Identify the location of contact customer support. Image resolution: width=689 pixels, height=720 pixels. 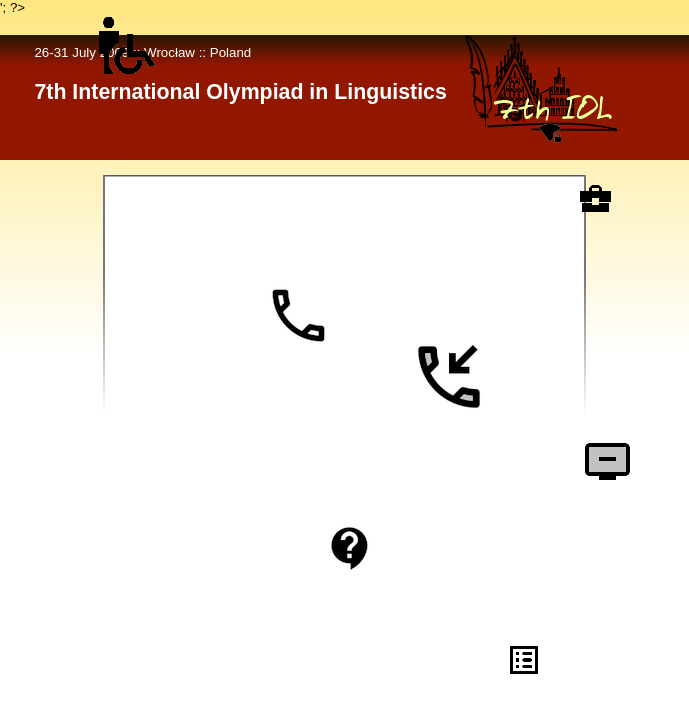
(350, 548).